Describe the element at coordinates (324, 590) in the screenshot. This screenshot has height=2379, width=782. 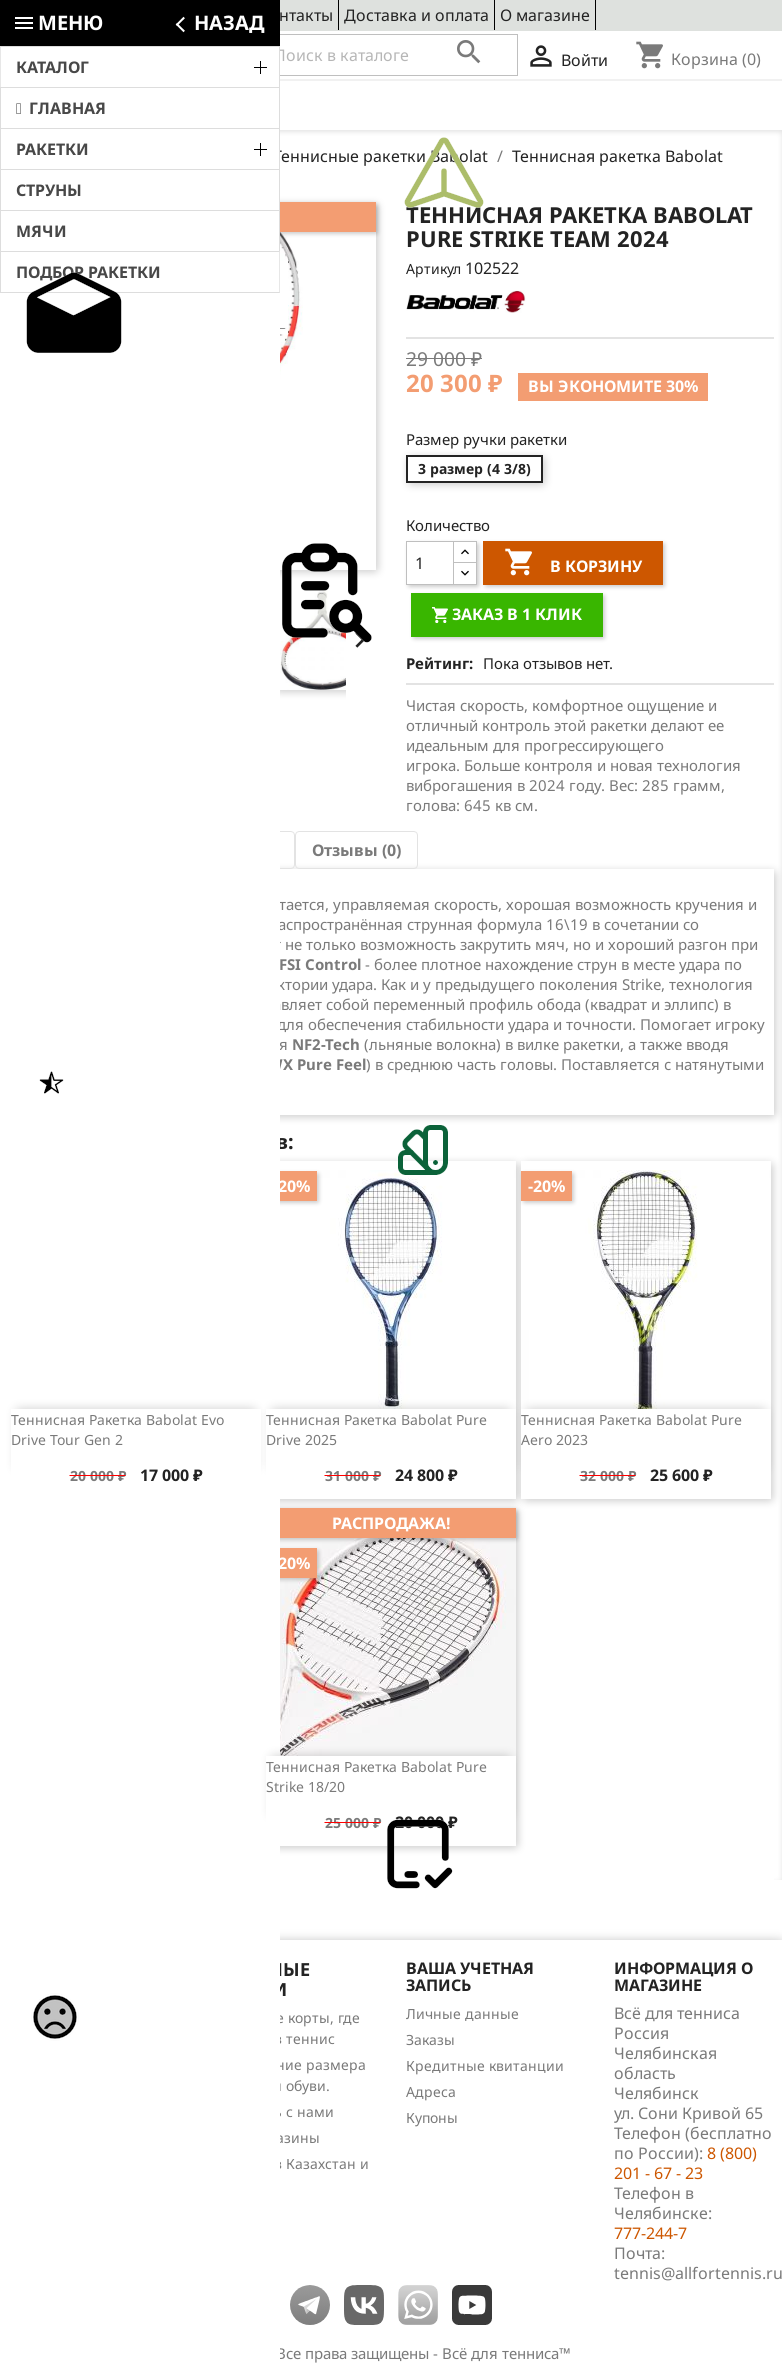
I see `search through reports or documents` at that location.